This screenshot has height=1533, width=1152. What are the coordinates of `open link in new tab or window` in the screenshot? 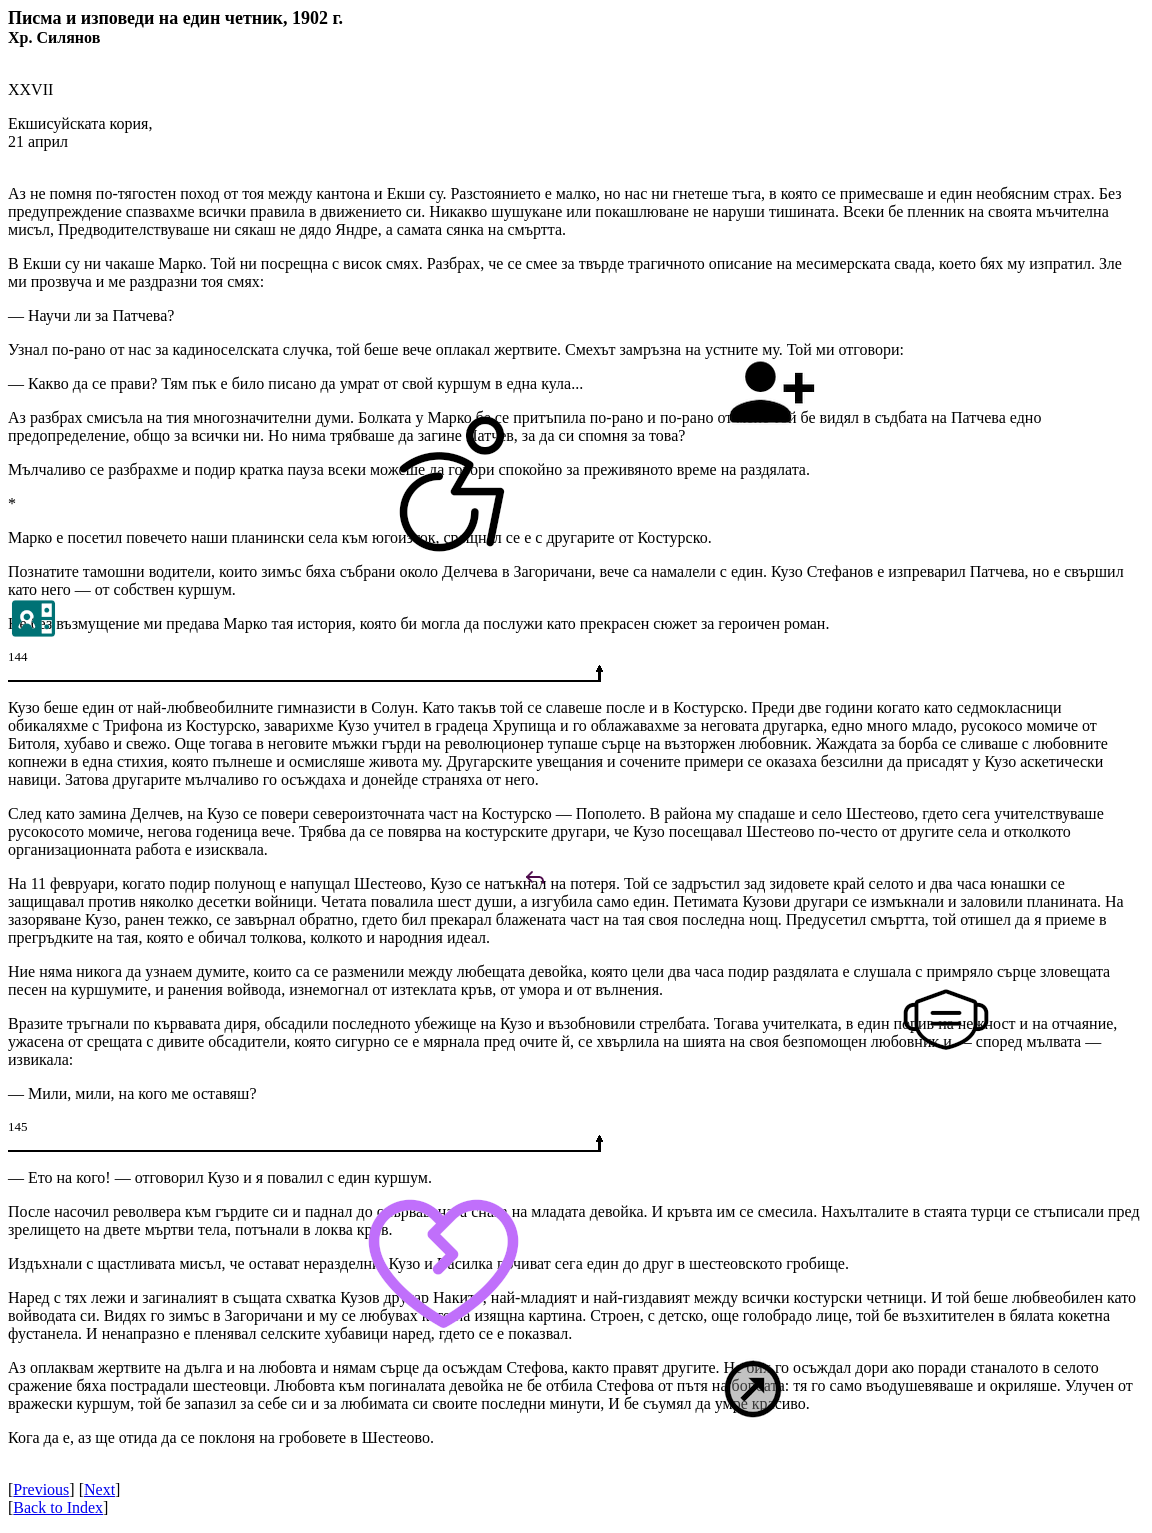 It's located at (753, 1389).